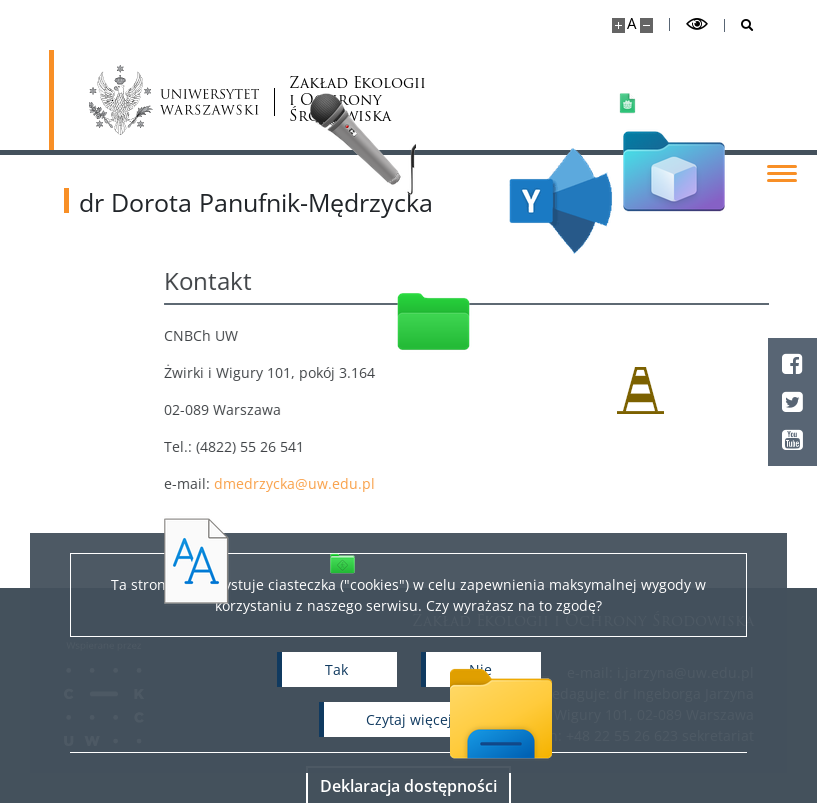 The image size is (817, 803). I want to click on a godot shader file, so click(627, 103).